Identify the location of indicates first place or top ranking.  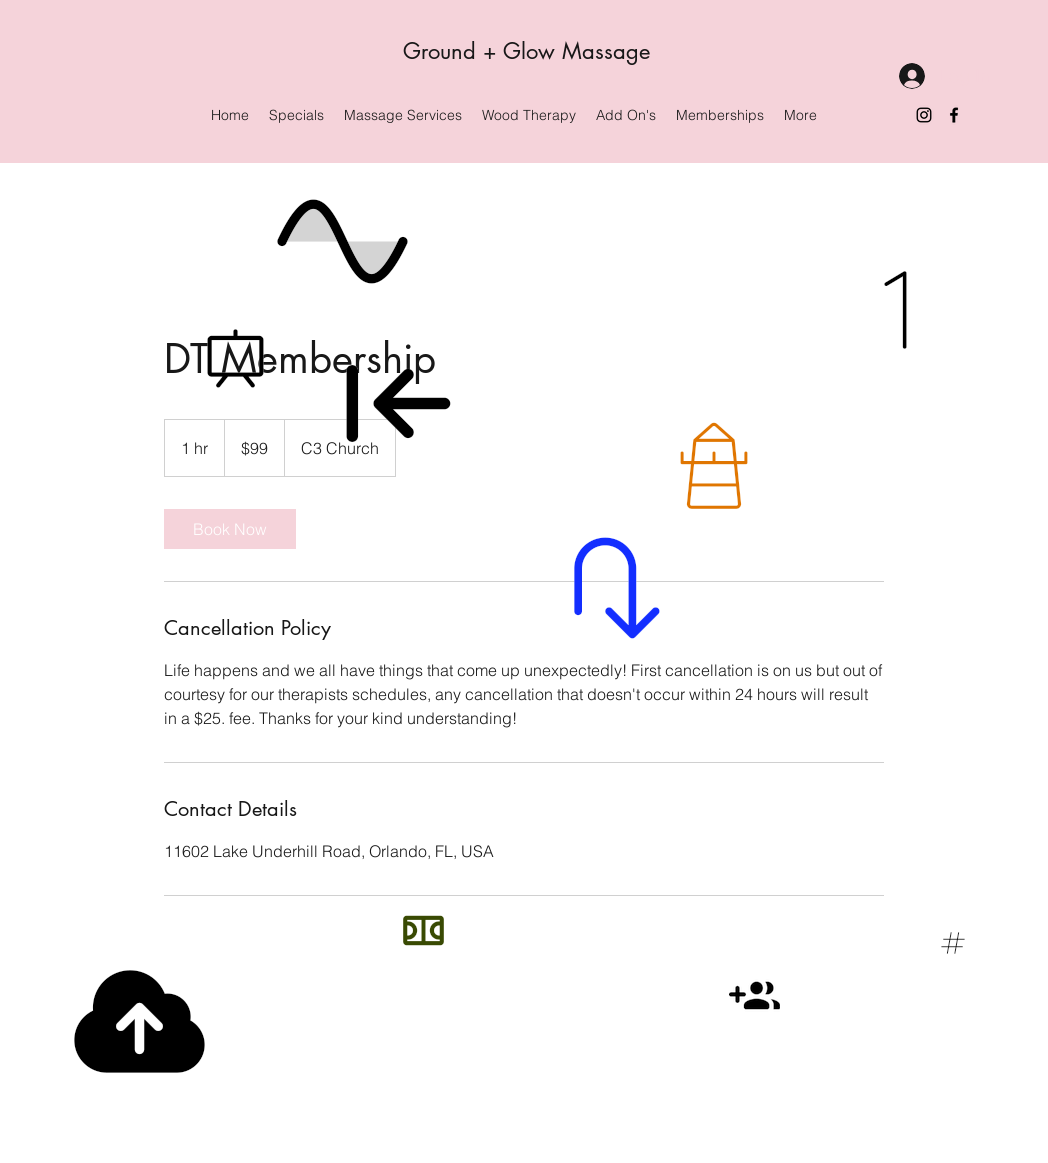
(901, 310).